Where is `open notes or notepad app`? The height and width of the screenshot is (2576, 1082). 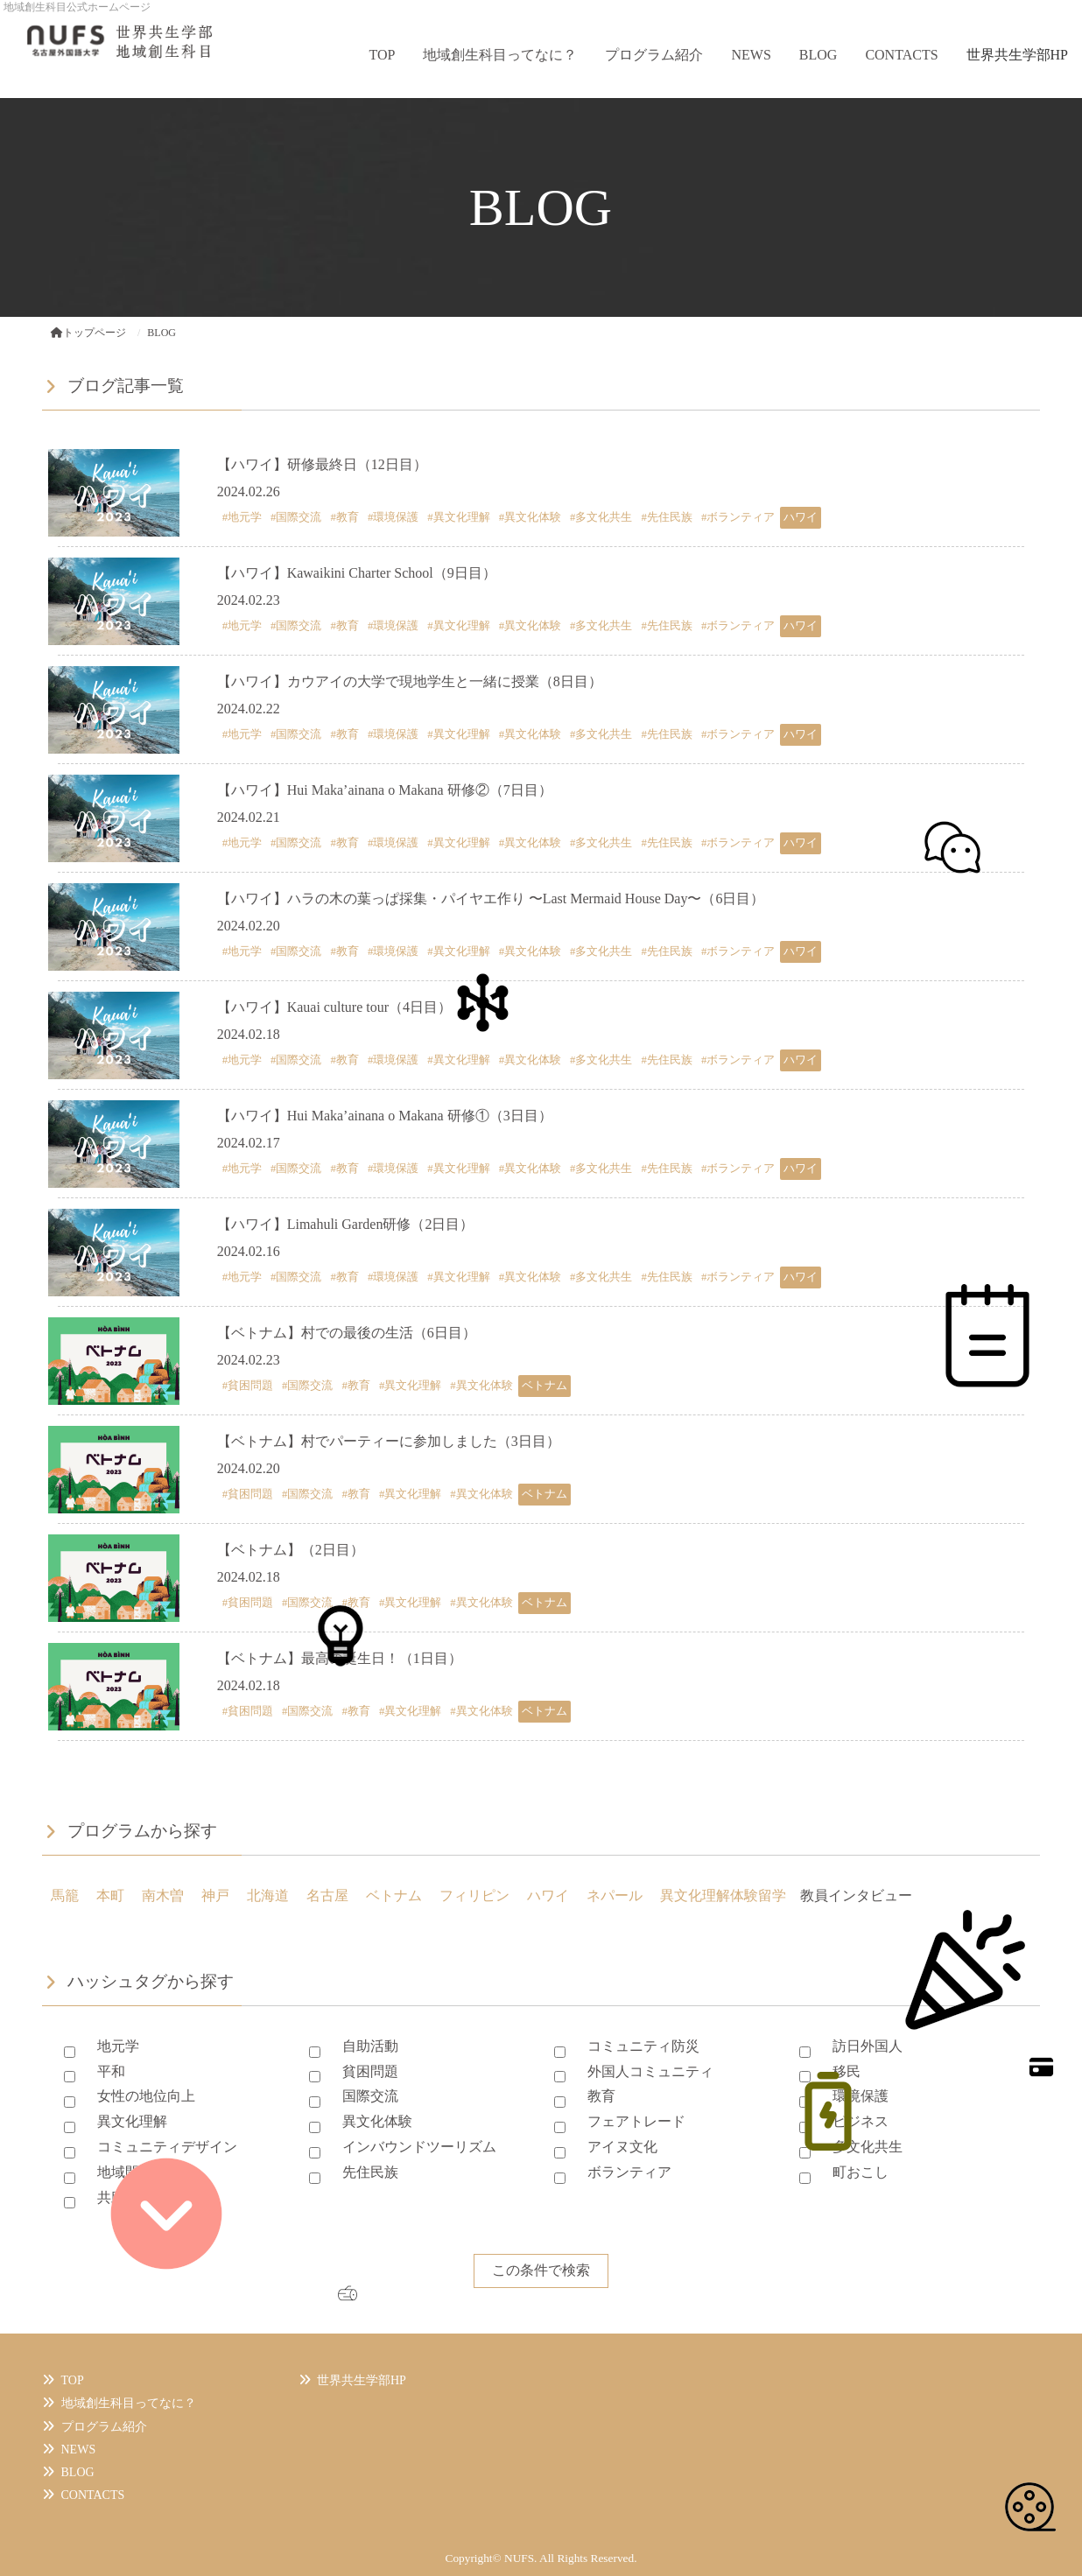 open notes or notepad app is located at coordinates (987, 1337).